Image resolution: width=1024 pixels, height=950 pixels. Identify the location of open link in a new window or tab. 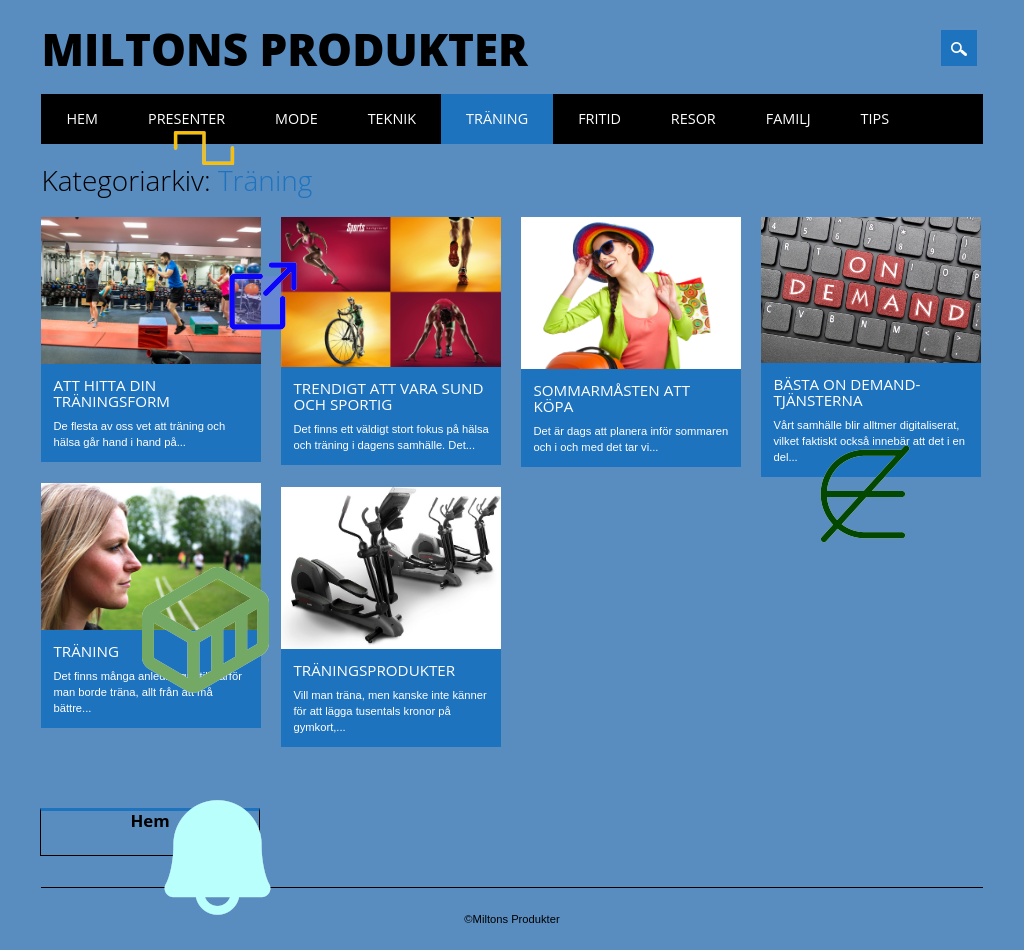
(263, 296).